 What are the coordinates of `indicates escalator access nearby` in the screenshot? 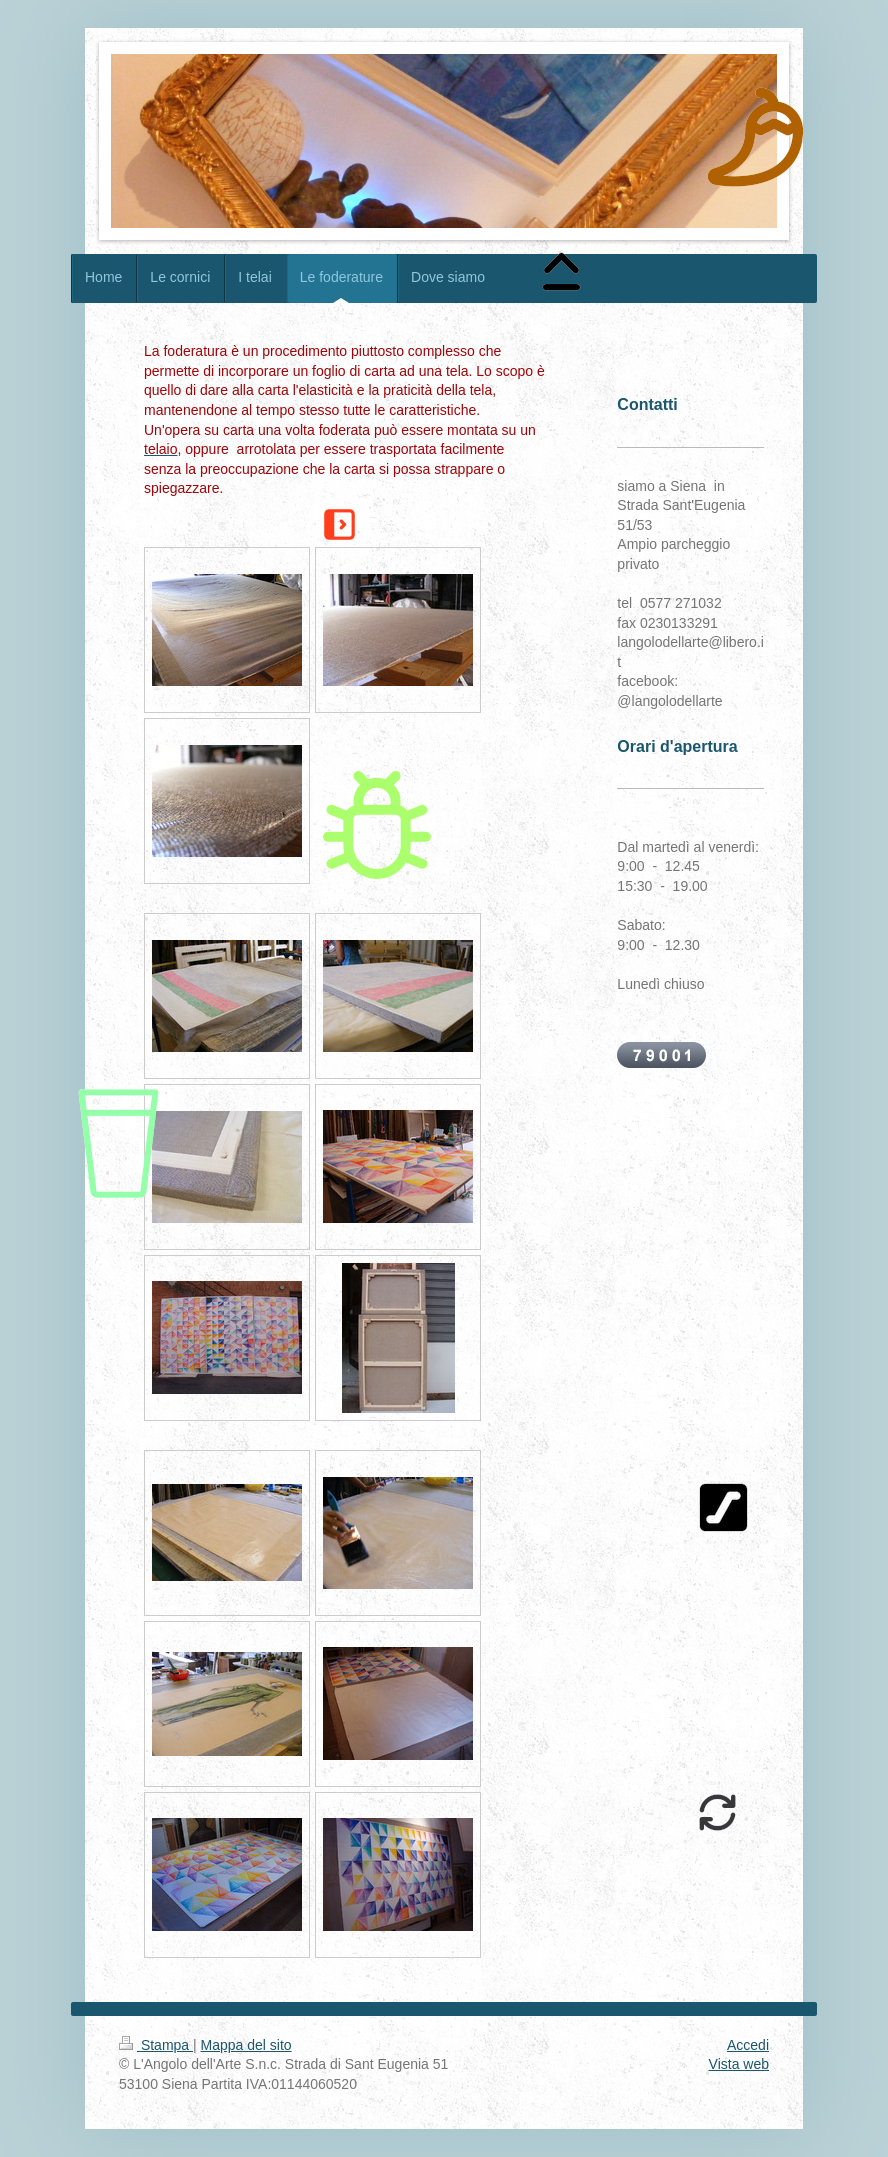 It's located at (723, 1507).